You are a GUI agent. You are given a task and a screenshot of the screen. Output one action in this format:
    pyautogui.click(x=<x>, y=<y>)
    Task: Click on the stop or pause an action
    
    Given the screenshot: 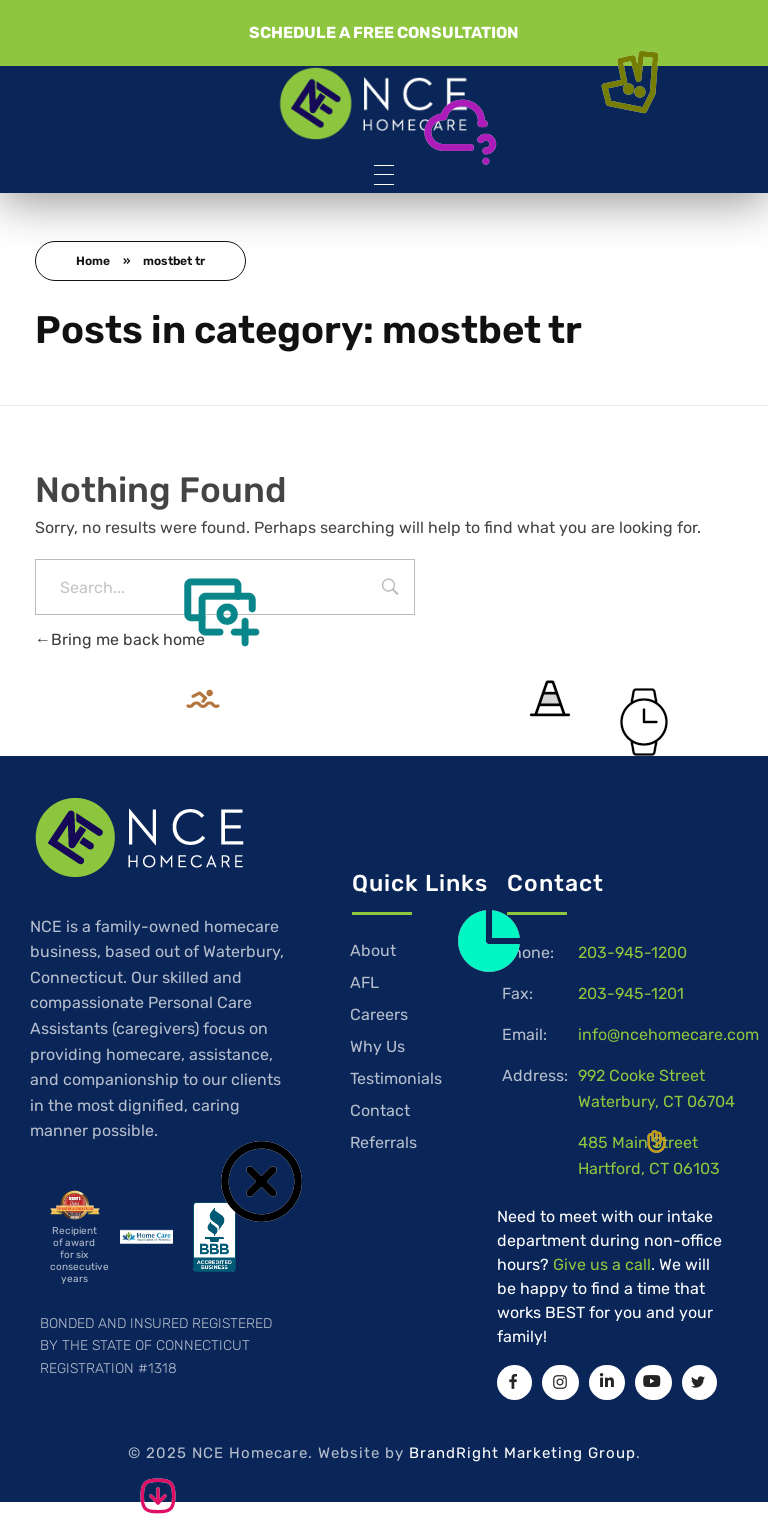 What is the action you would take?
    pyautogui.click(x=656, y=1141)
    